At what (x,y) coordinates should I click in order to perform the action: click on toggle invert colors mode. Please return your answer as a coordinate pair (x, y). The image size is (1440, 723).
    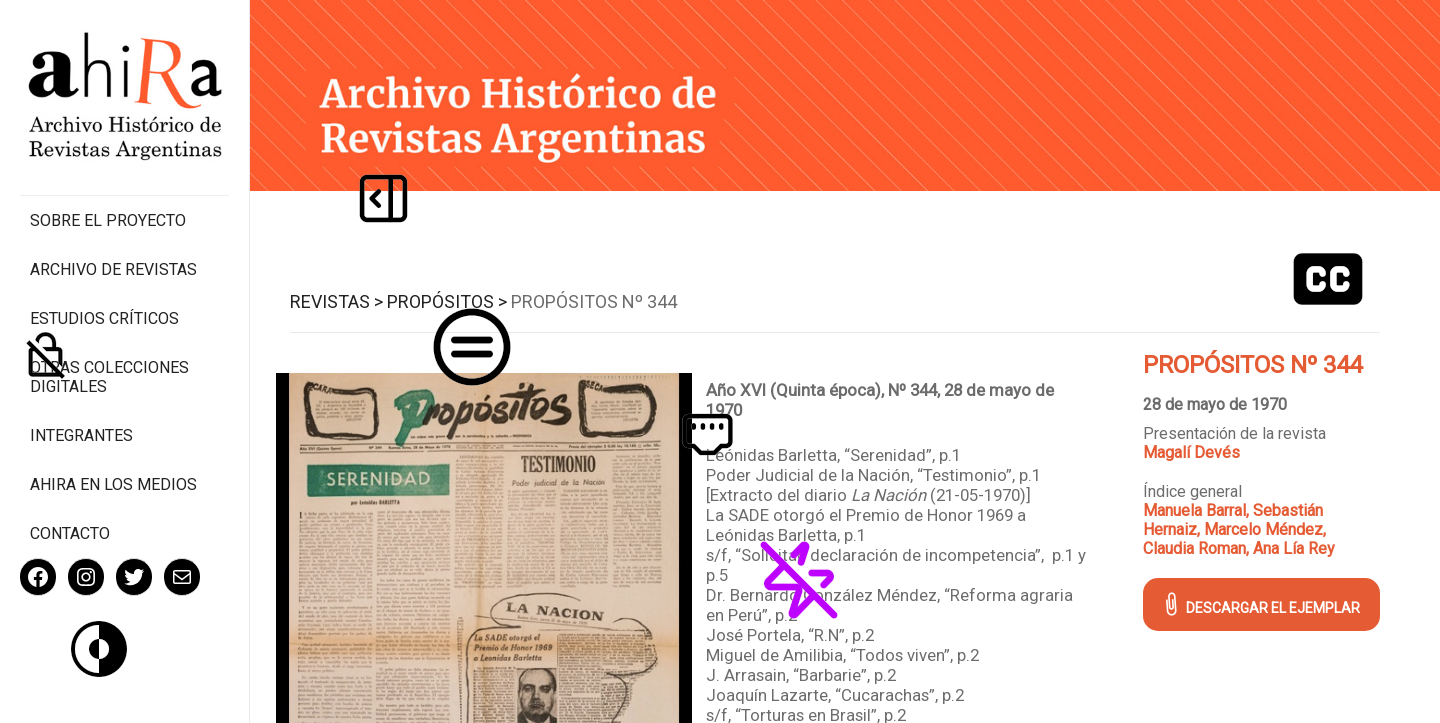
    Looking at the image, I should click on (99, 649).